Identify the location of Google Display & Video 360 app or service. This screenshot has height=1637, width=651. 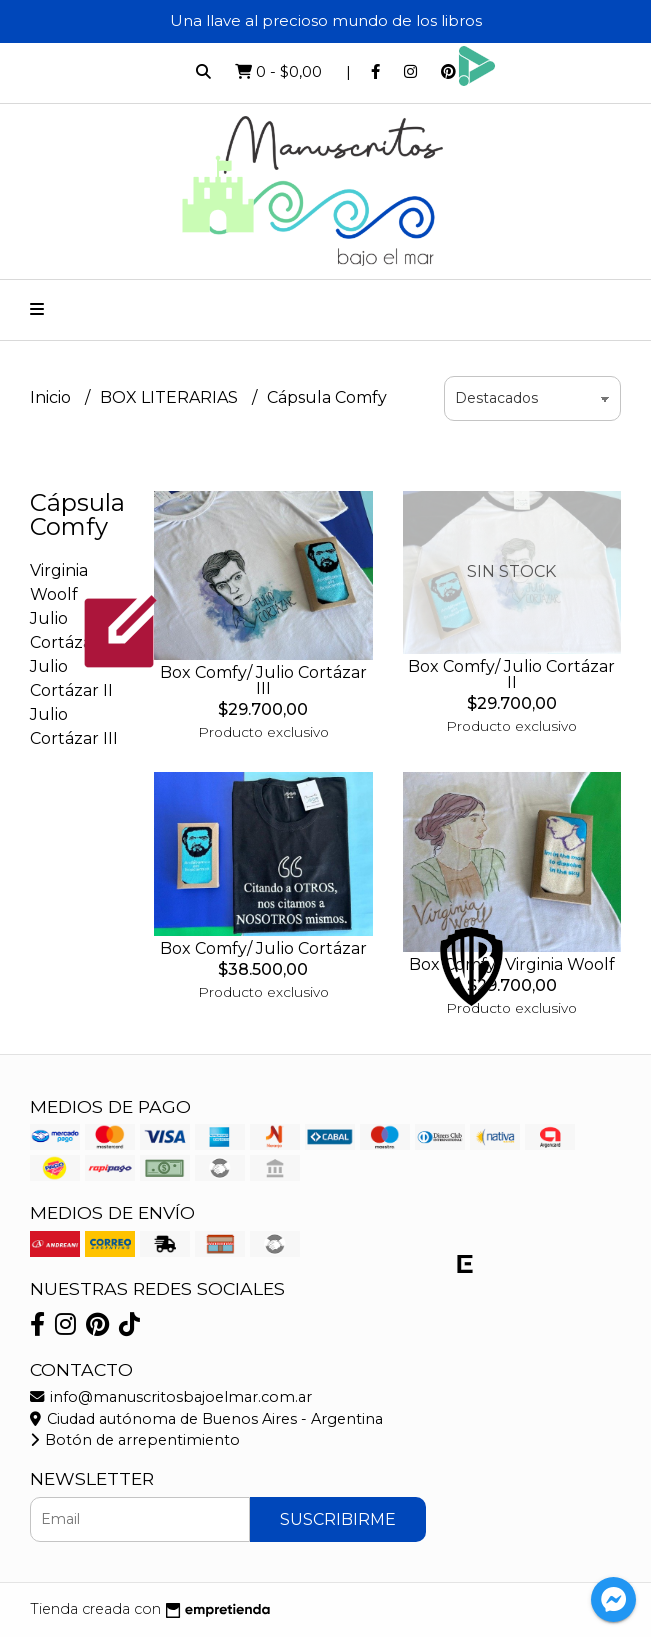
(477, 66).